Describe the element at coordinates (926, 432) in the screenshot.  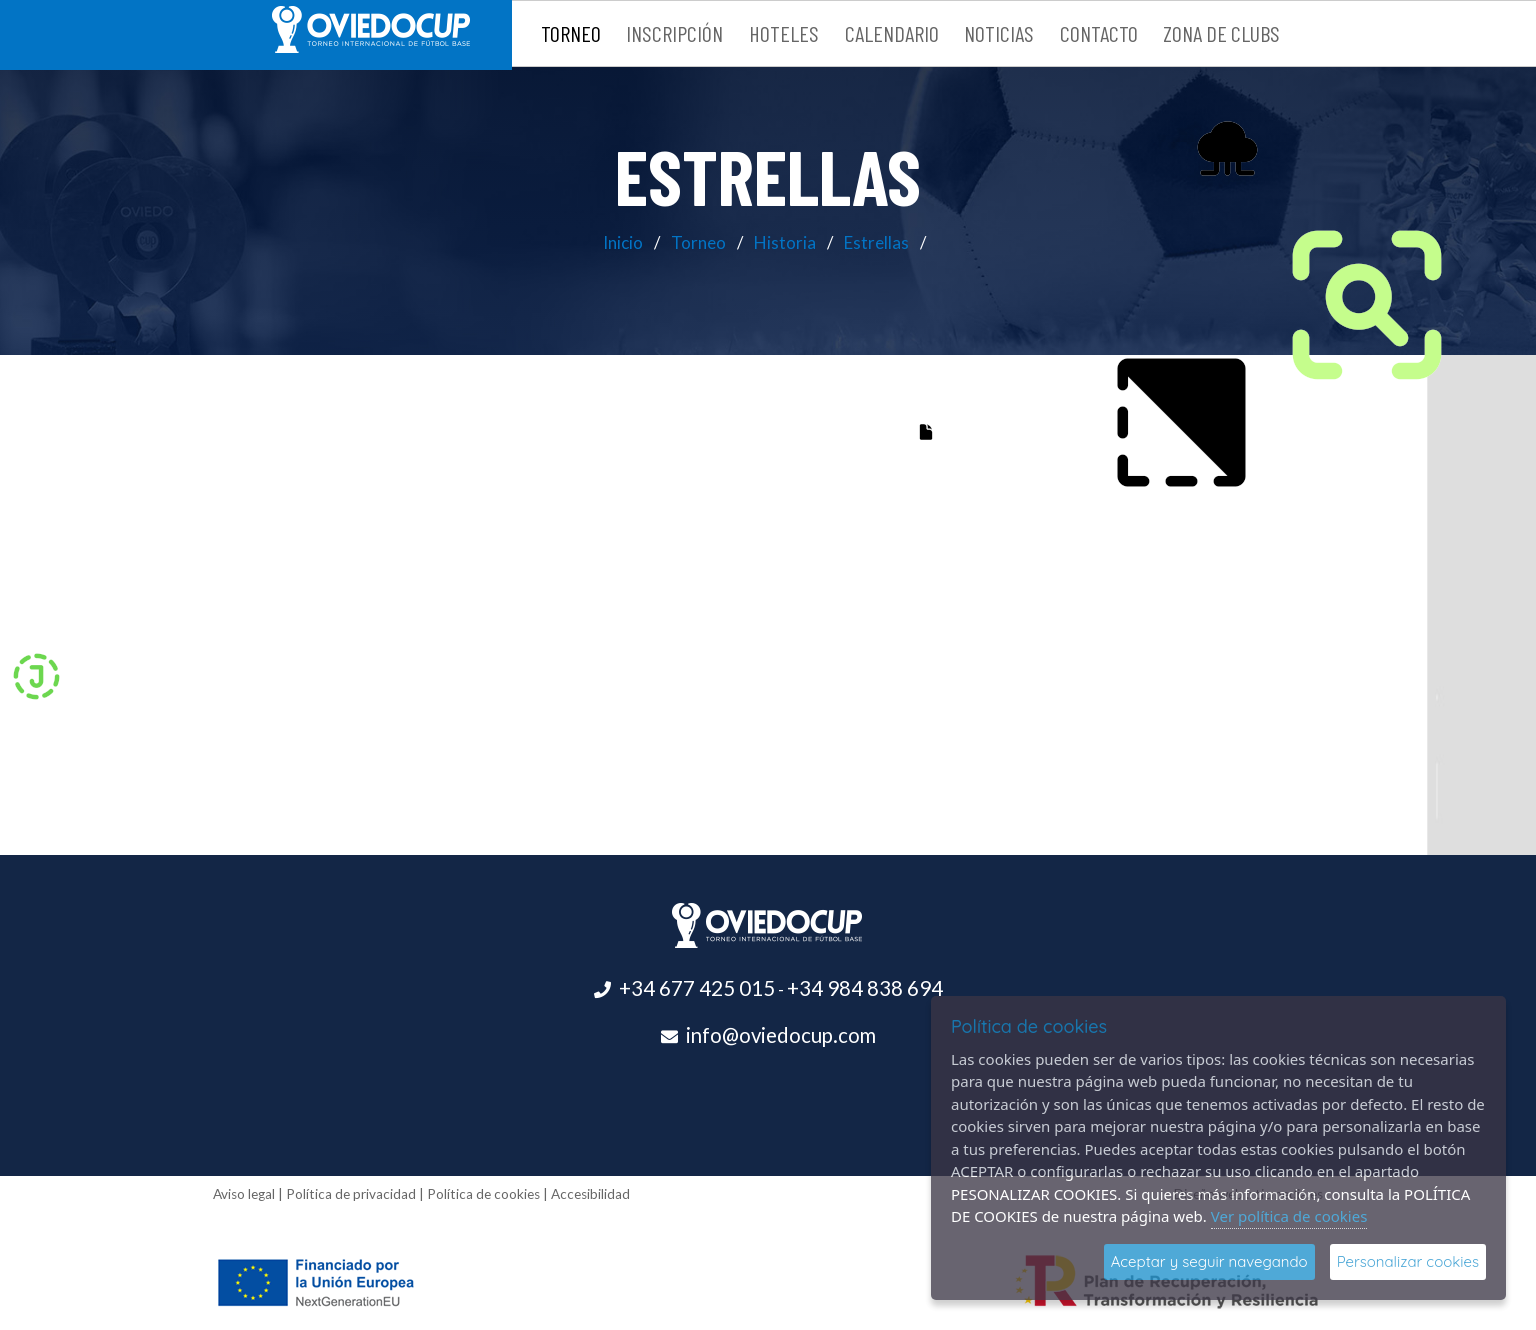
I see `view document or file` at that location.